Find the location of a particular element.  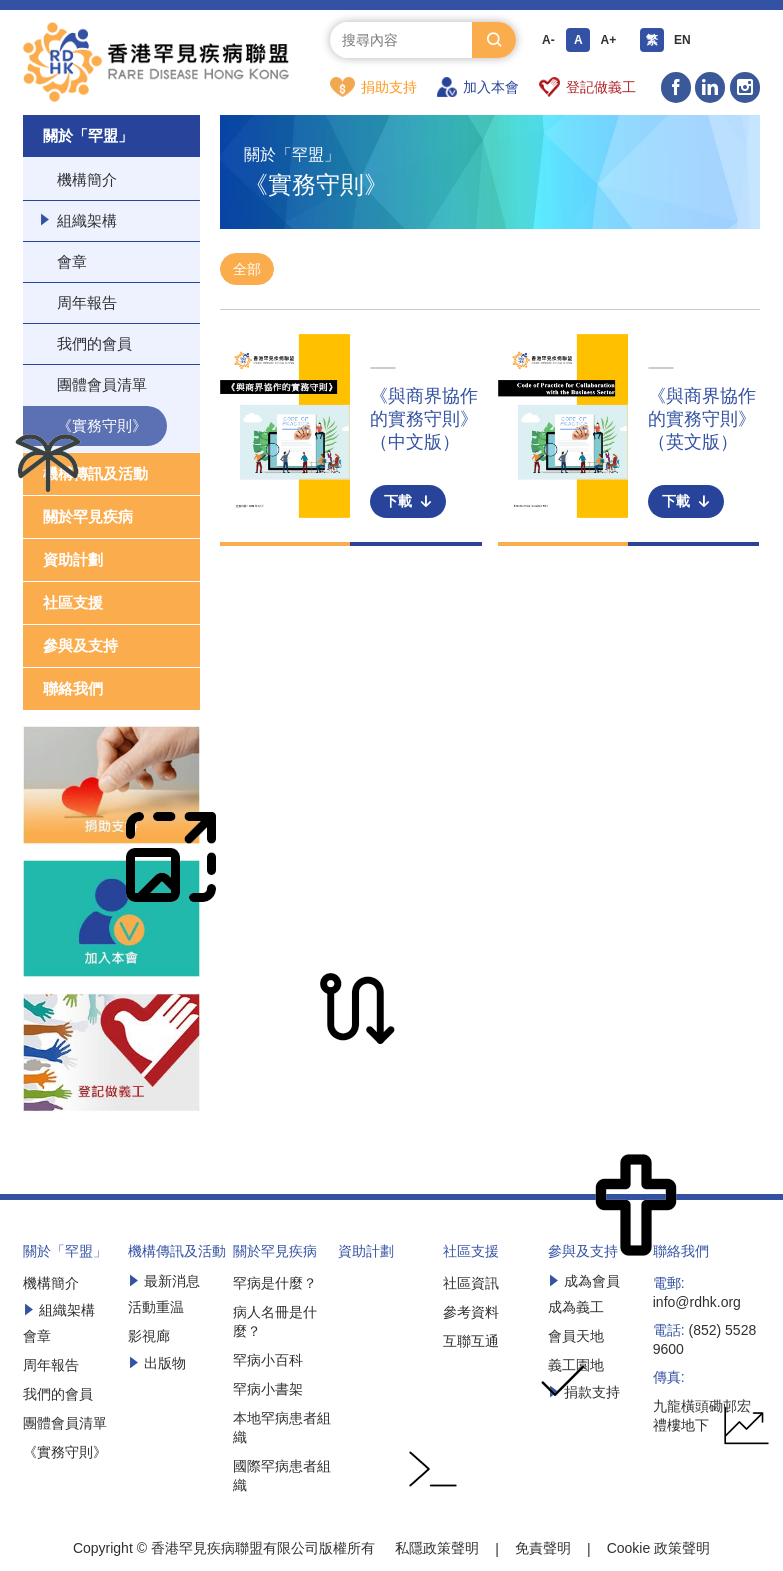

upscale or enhance image resolution is located at coordinates (171, 857).